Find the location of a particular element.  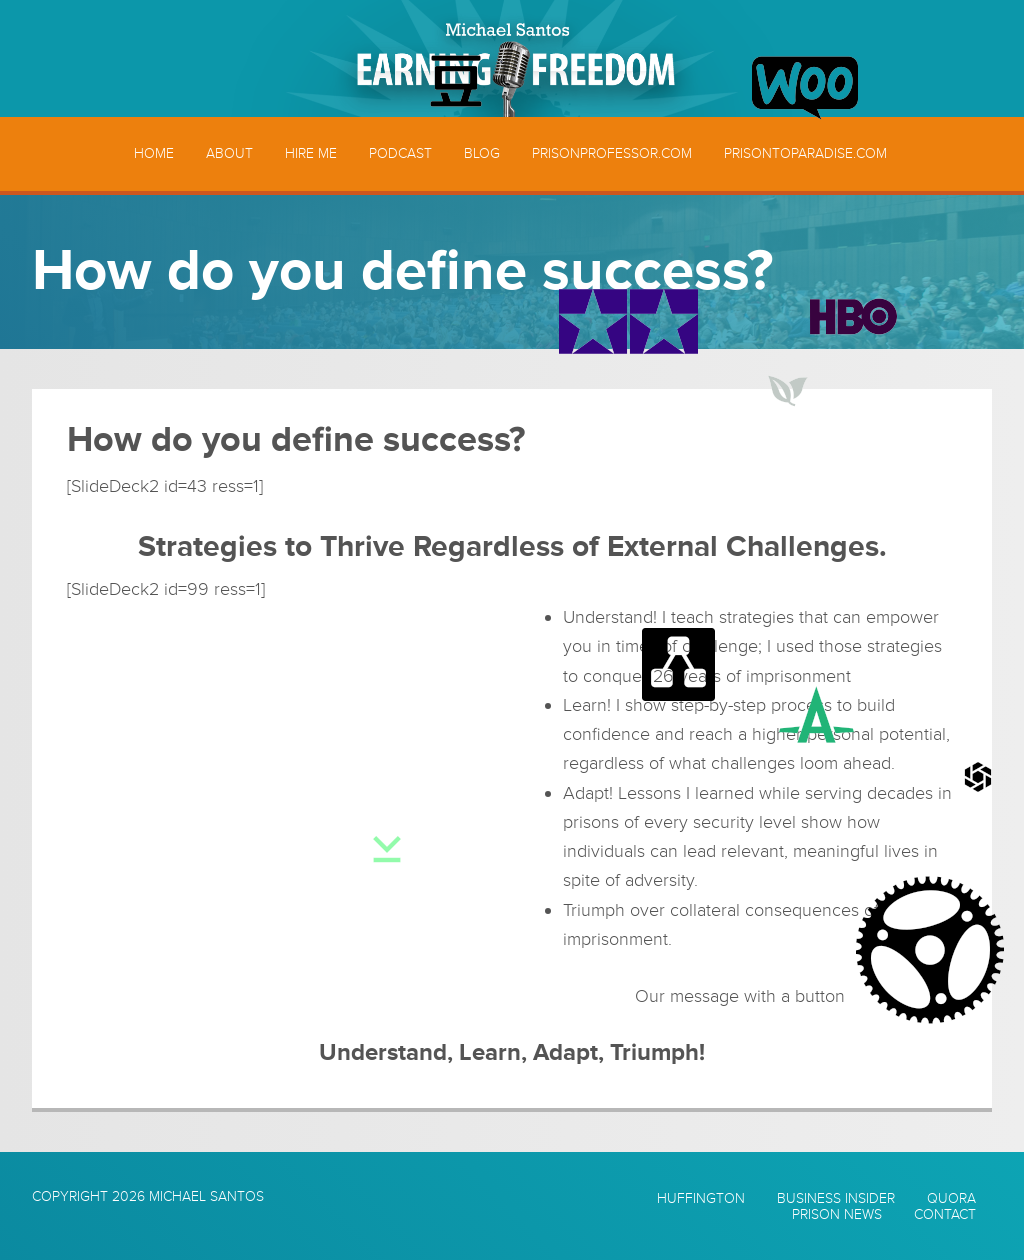

open diagrams.net application is located at coordinates (678, 664).